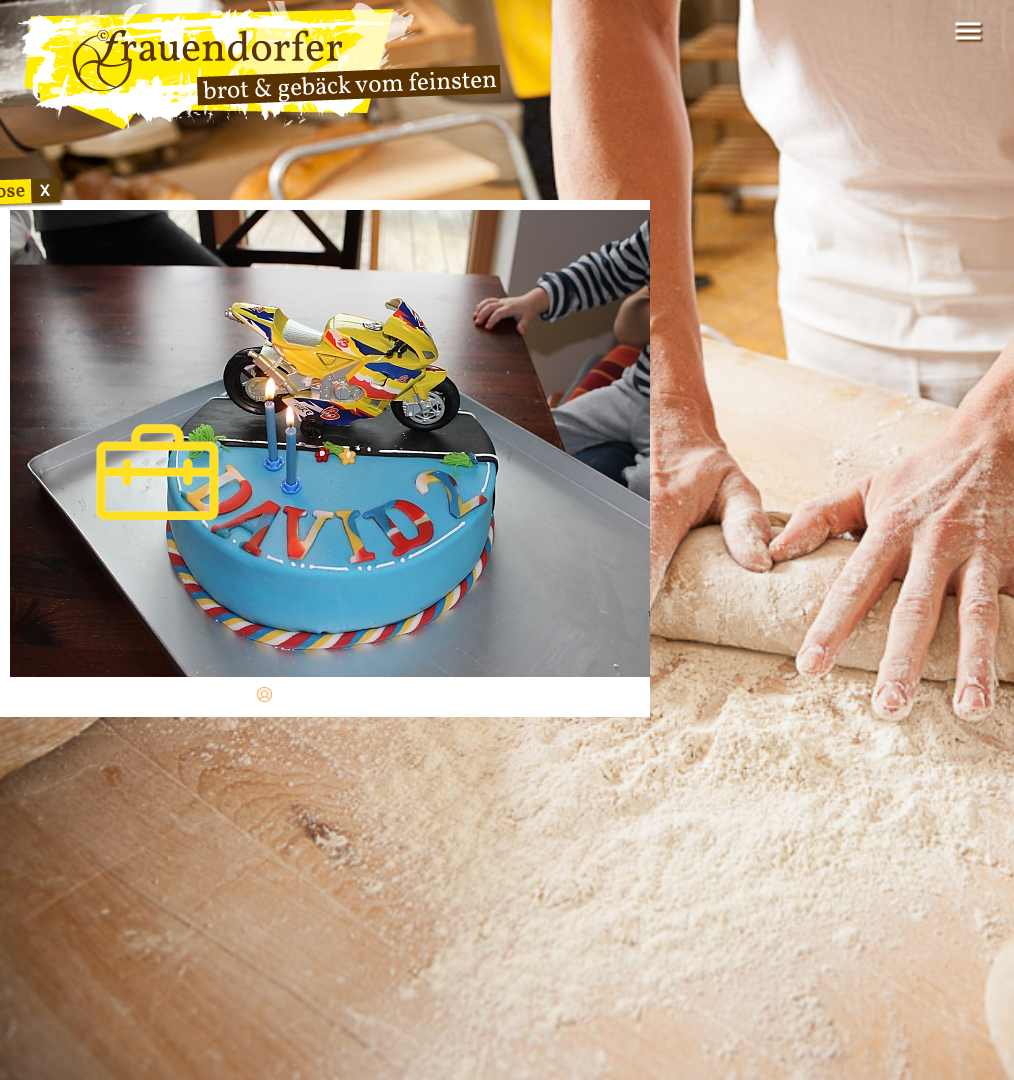 The image size is (1014, 1080). I want to click on view your profile, so click(264, 694).